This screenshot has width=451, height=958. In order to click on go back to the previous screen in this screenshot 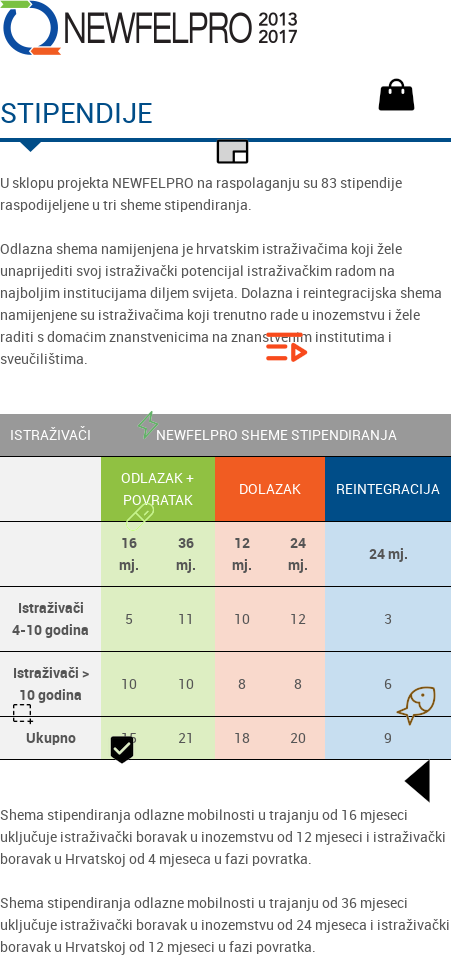, I will do `click(417, 781)`.